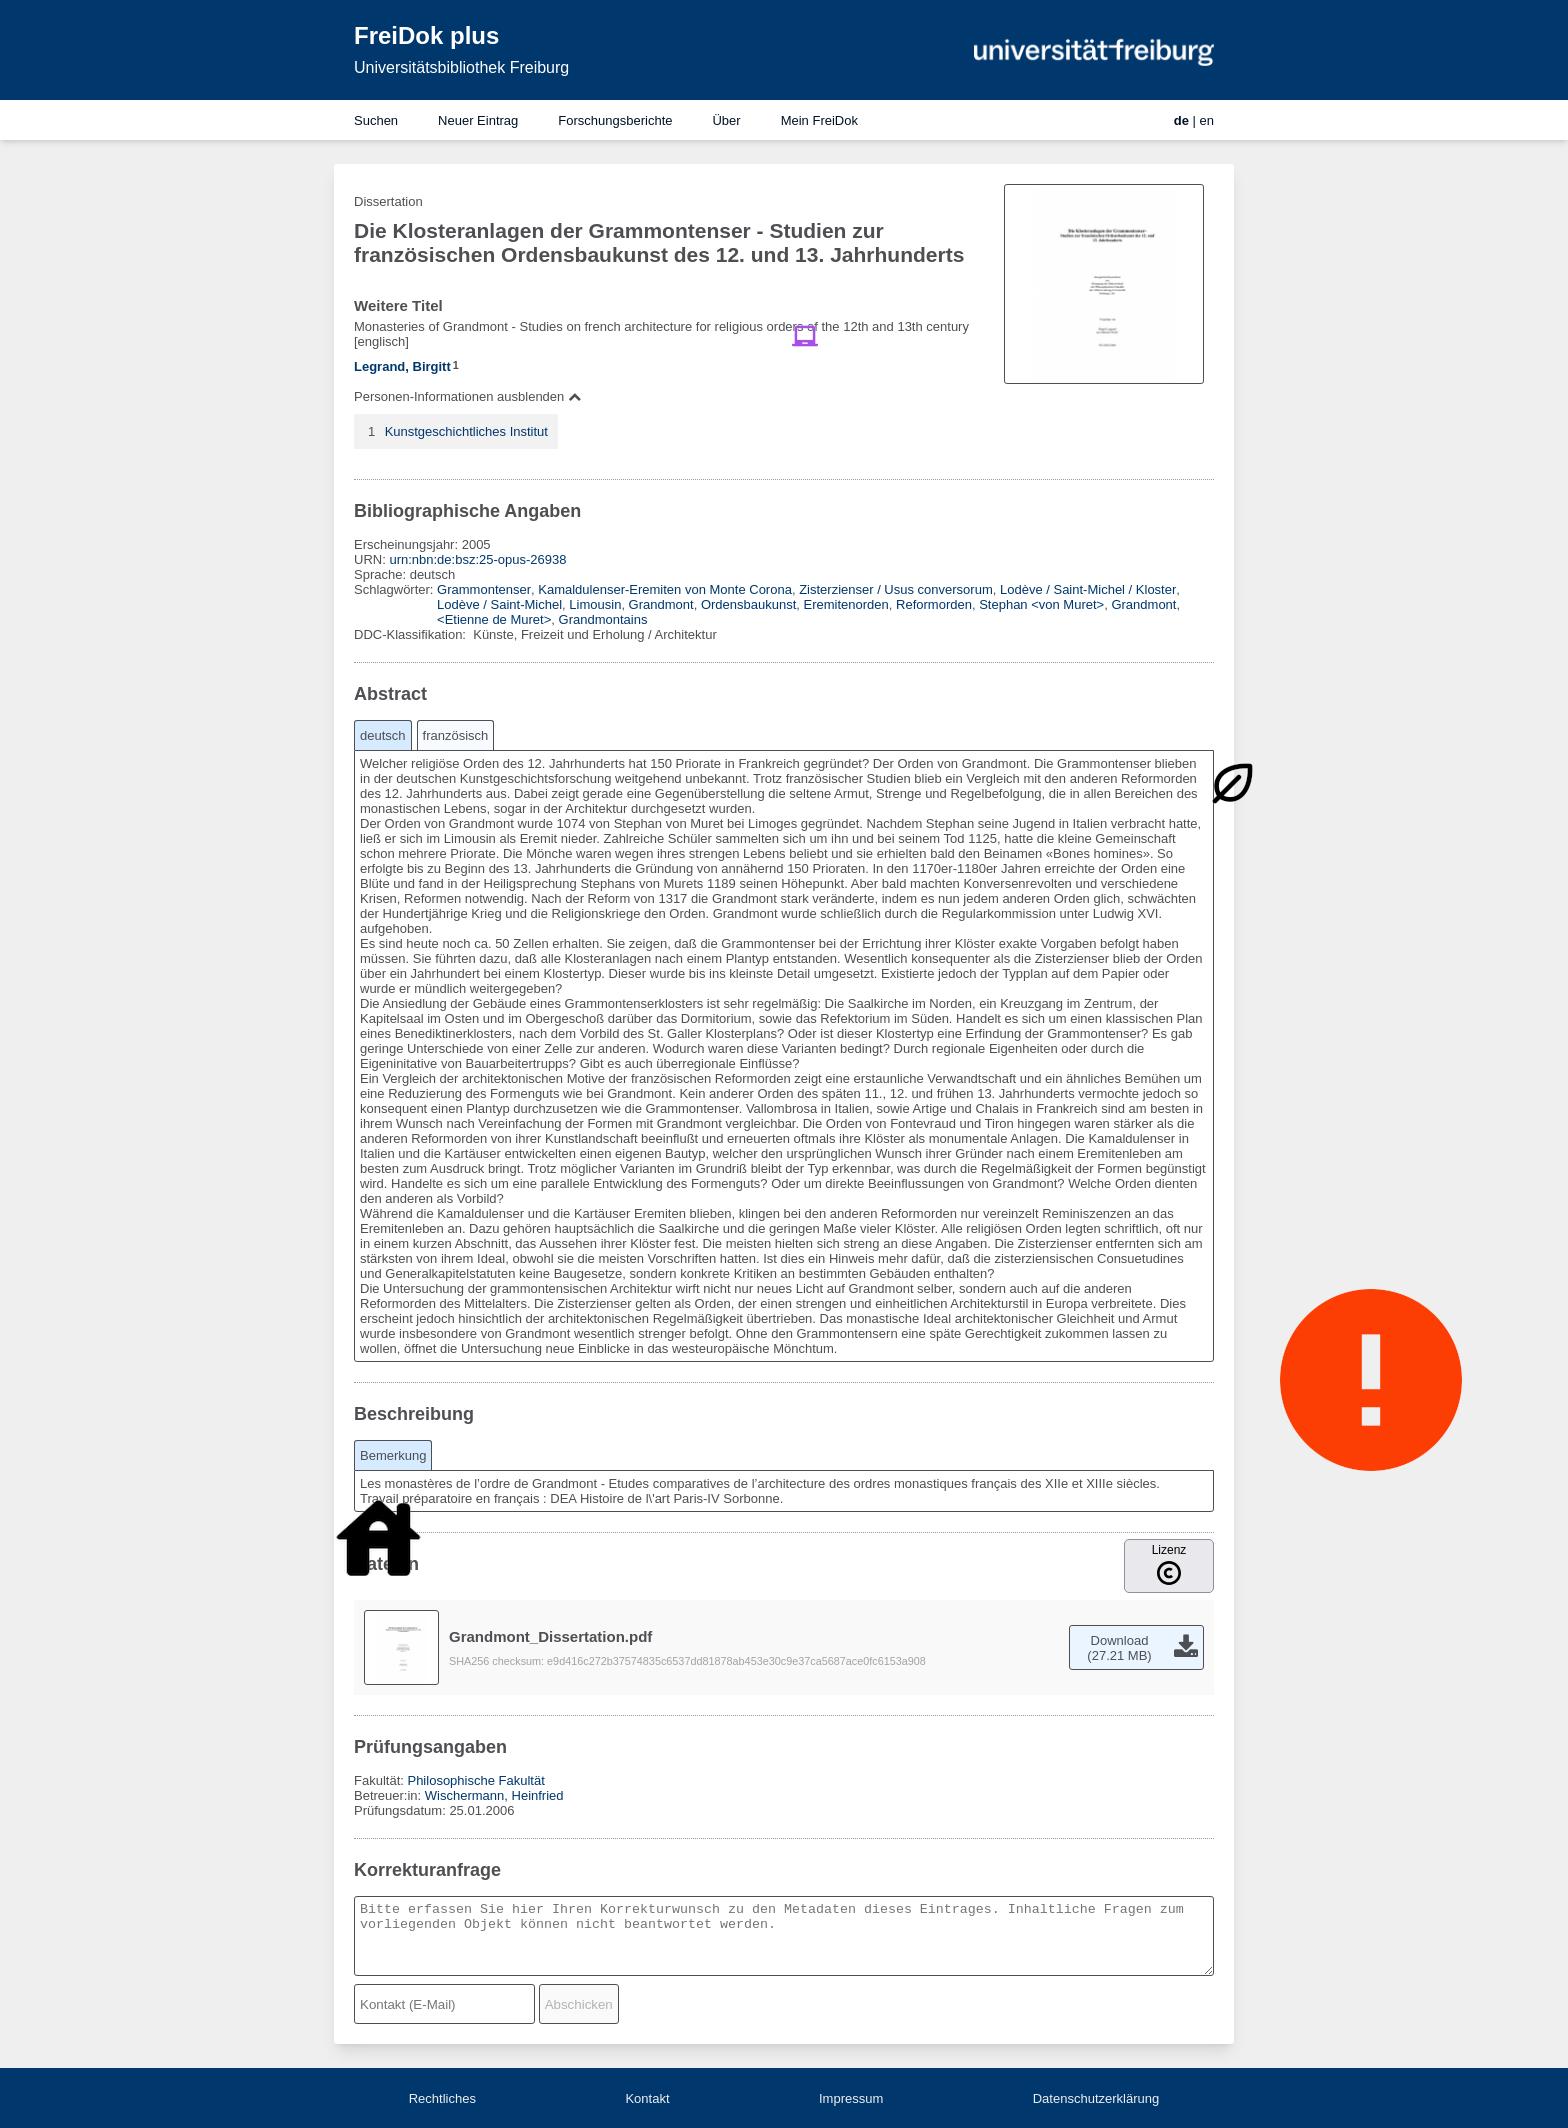 The width and height of the screenshot is (1568, 2128). What do you see at coordinates (1371, 1380) in the screenshot?
I see `indicates an error or warning state` at bounding box center [1371, 1380].